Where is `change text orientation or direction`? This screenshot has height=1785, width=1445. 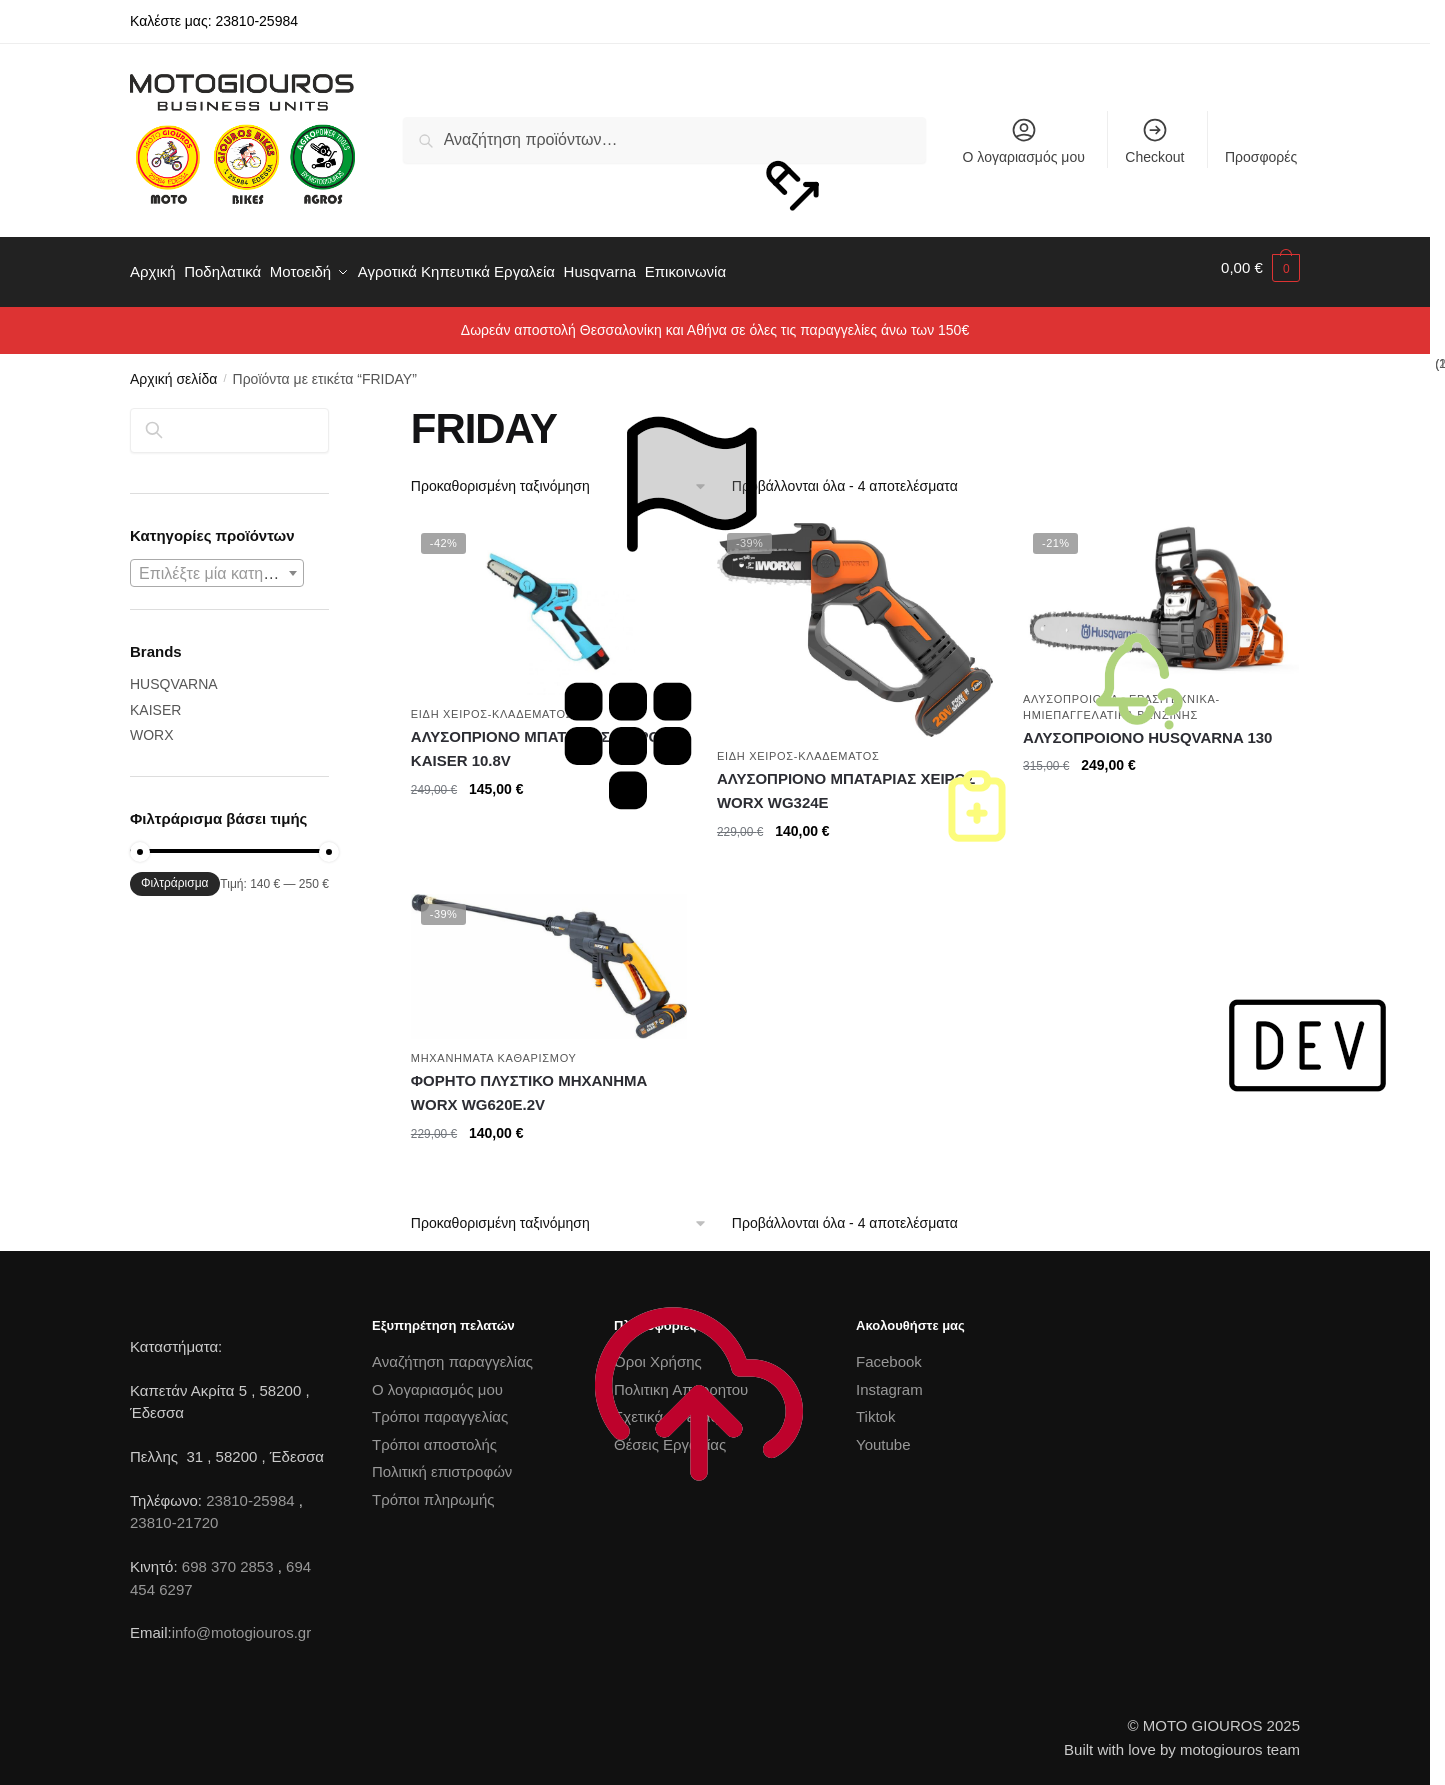 change text orientation or direction is located at coordinates (792, 184).